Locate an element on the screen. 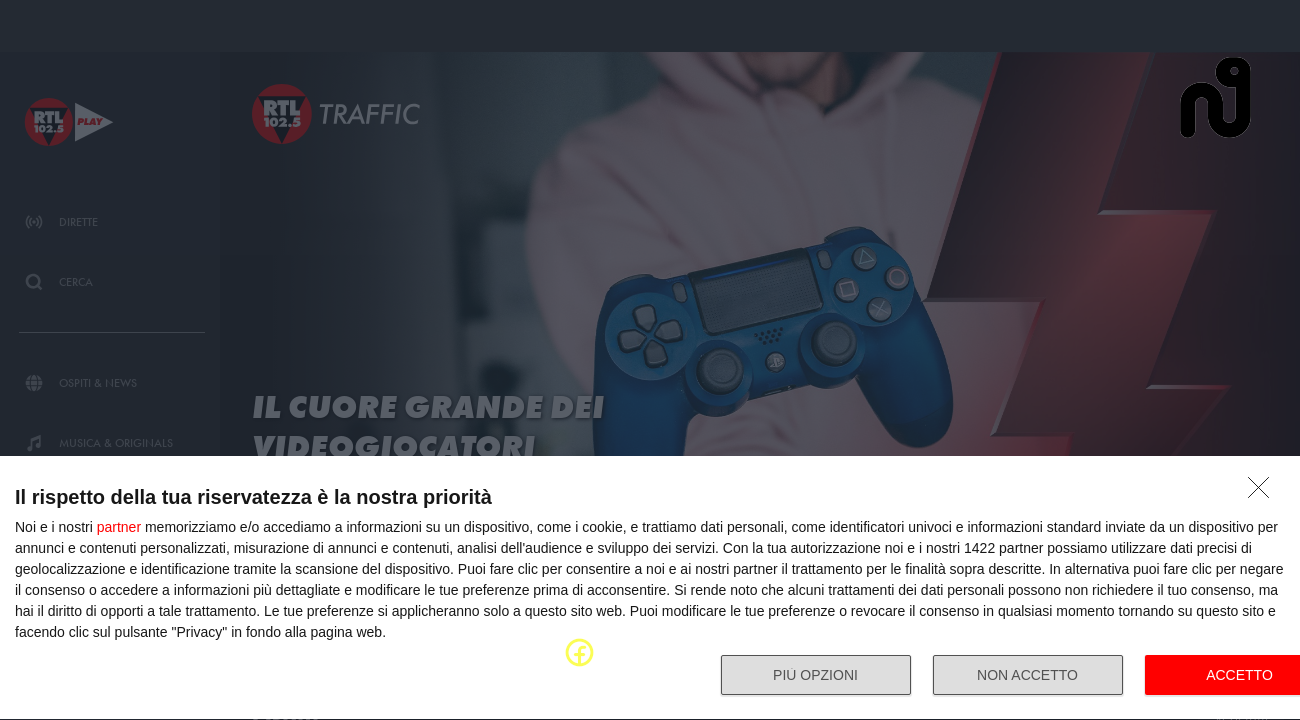 This screenshot has width=1300, height=720. indicates malware or security threat detected is located at coordinates (1215, 97).